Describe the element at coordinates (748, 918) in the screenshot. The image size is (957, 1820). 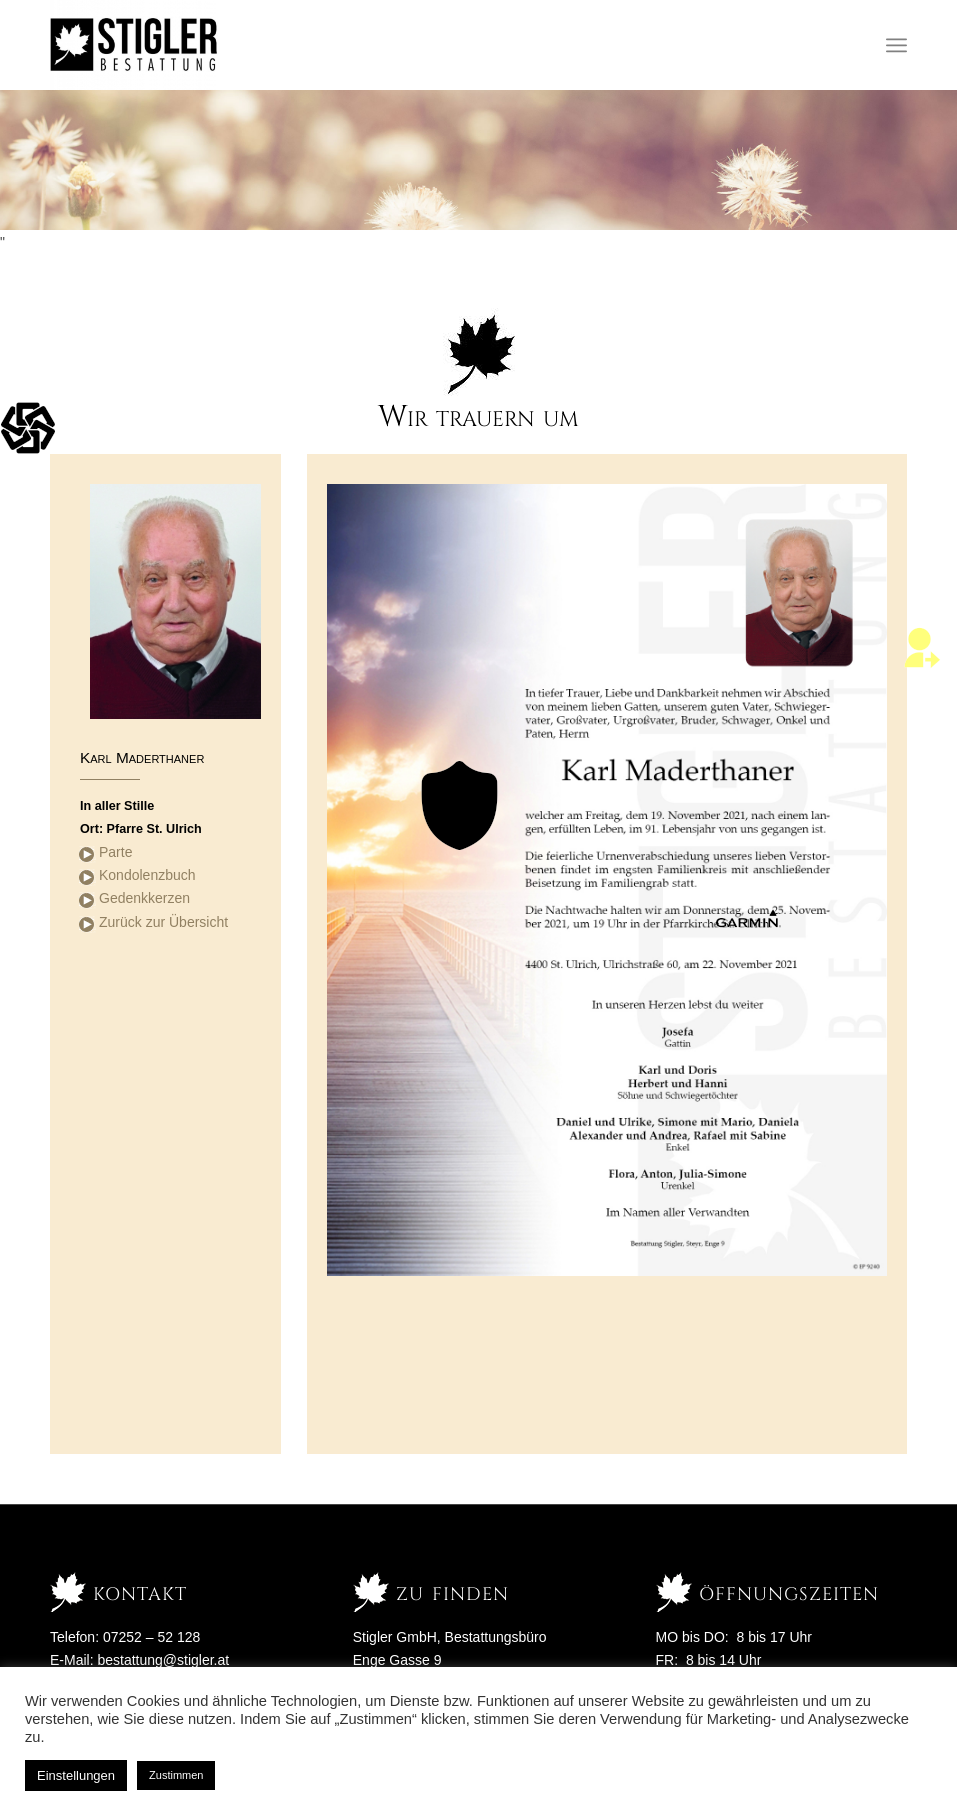
I see `garmin app or service branding` at that location.